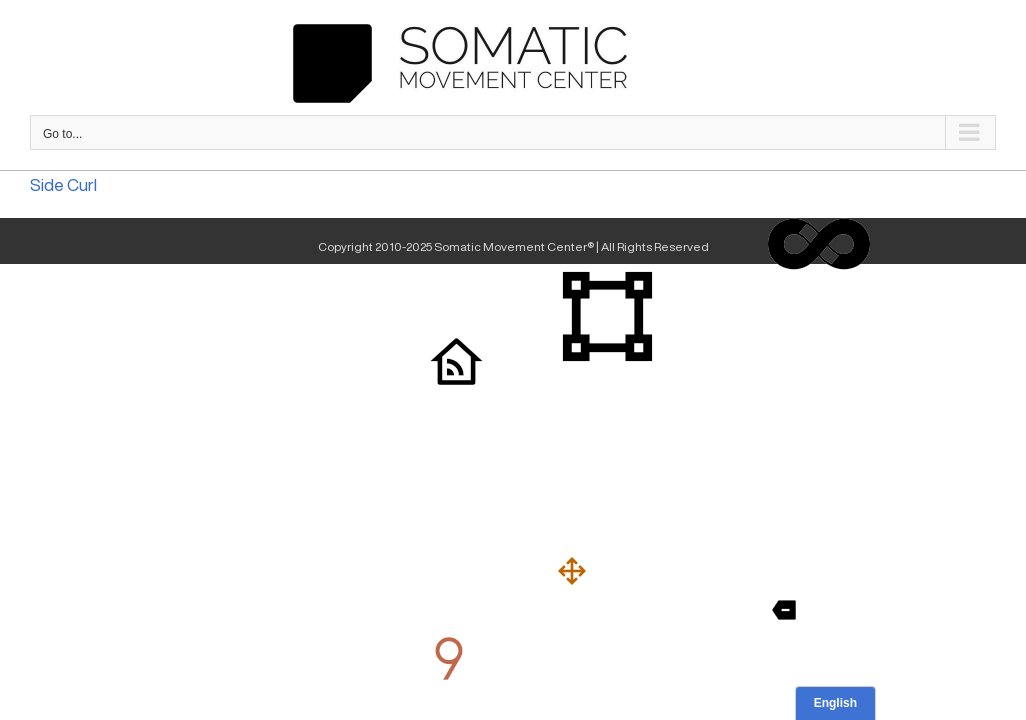  Describe the element at coordinates (785, 610) in the screenshot. I see `delete the last character entered` at that location.